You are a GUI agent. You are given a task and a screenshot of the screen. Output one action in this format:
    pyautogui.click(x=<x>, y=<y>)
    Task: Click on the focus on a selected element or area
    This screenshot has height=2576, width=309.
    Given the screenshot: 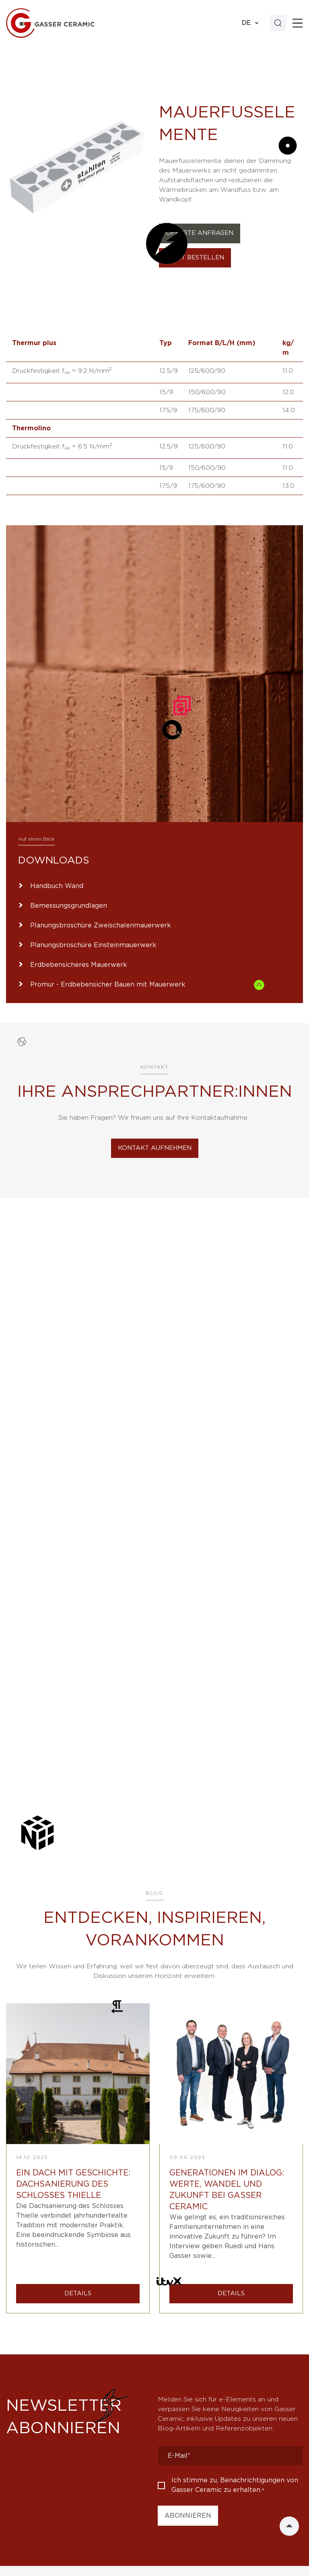 What is the action you would take?
    pyautogui.click(x=288, y=146)
    